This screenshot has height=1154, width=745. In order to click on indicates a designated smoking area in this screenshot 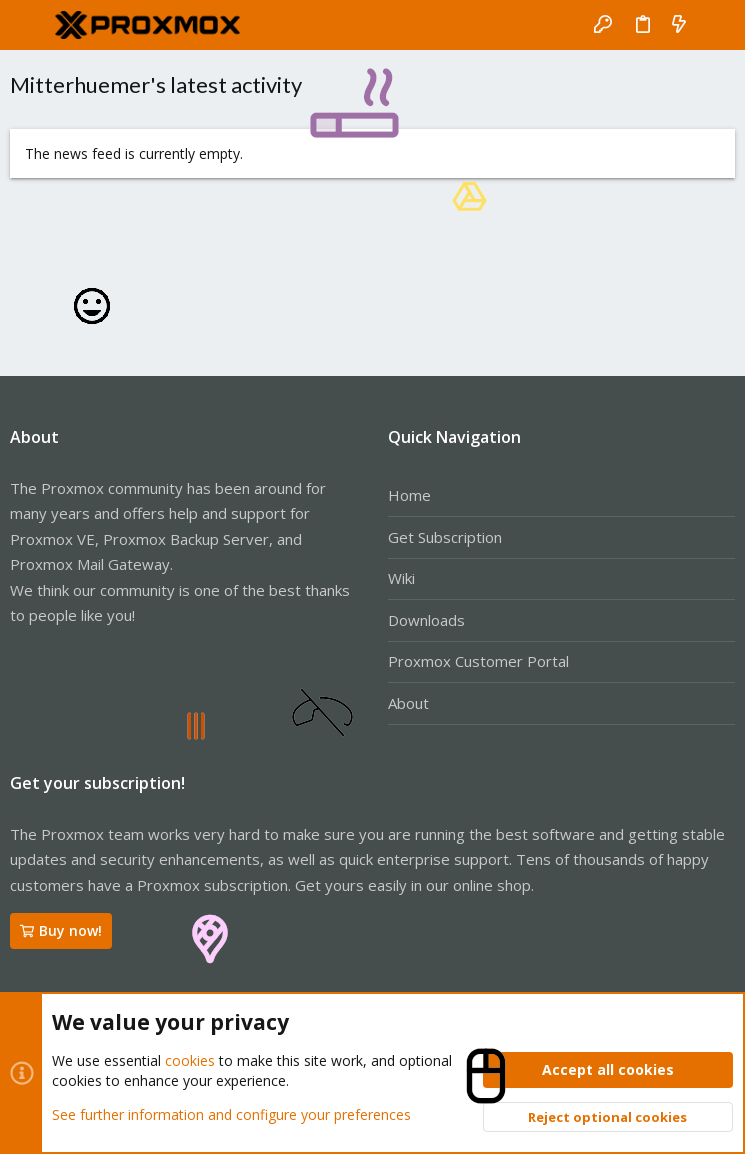, I will do `click(354, 112)`.